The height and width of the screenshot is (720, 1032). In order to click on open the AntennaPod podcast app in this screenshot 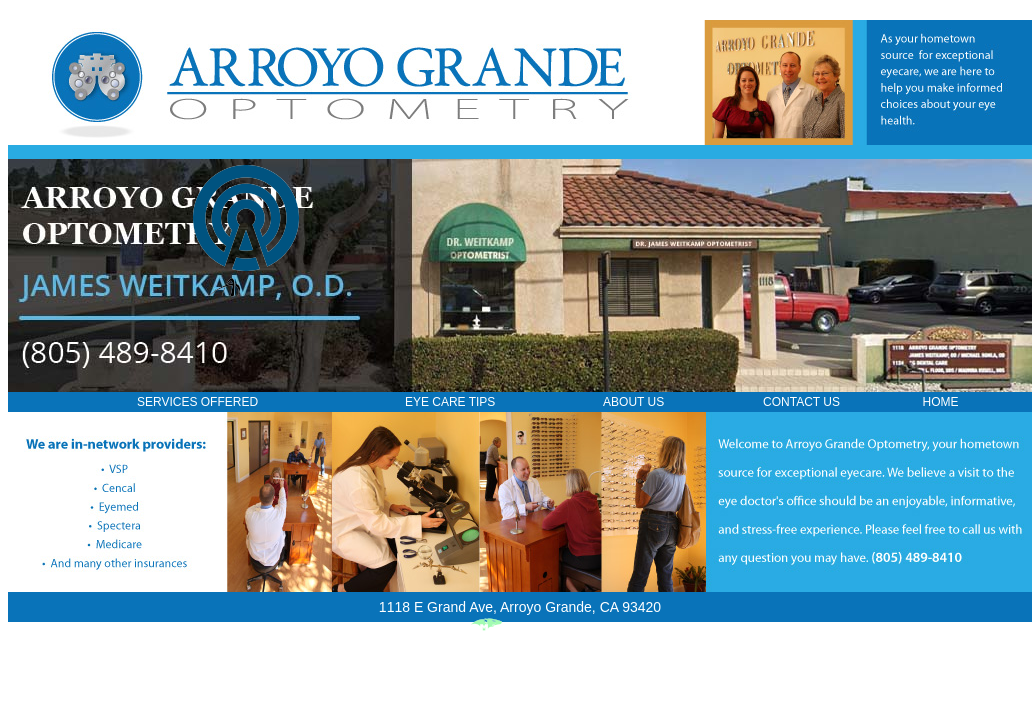, I will do `click(246, 218)`.